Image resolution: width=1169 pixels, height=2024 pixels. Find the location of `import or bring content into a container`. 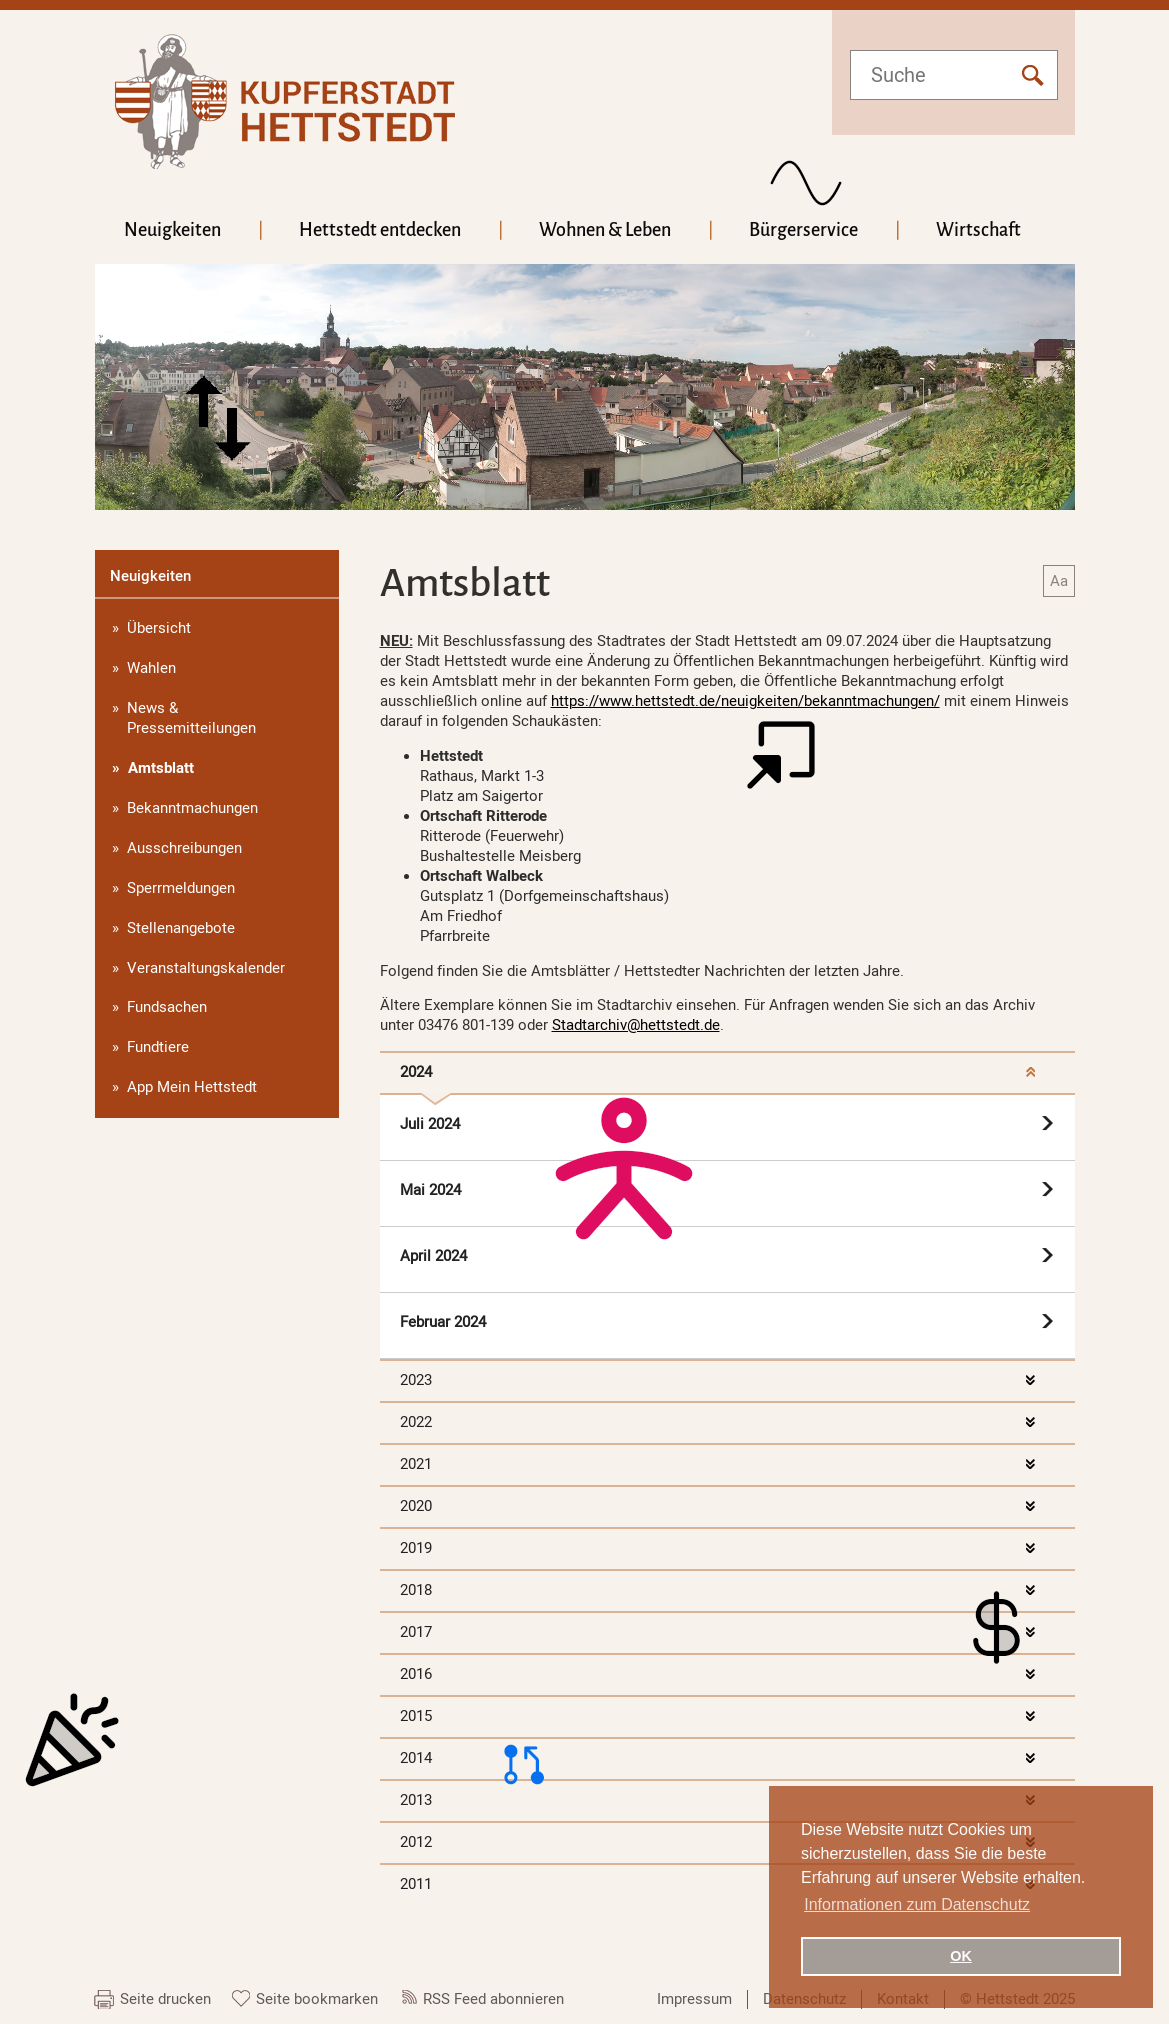

import or bring content into a container is located at coordinates (781, 755).